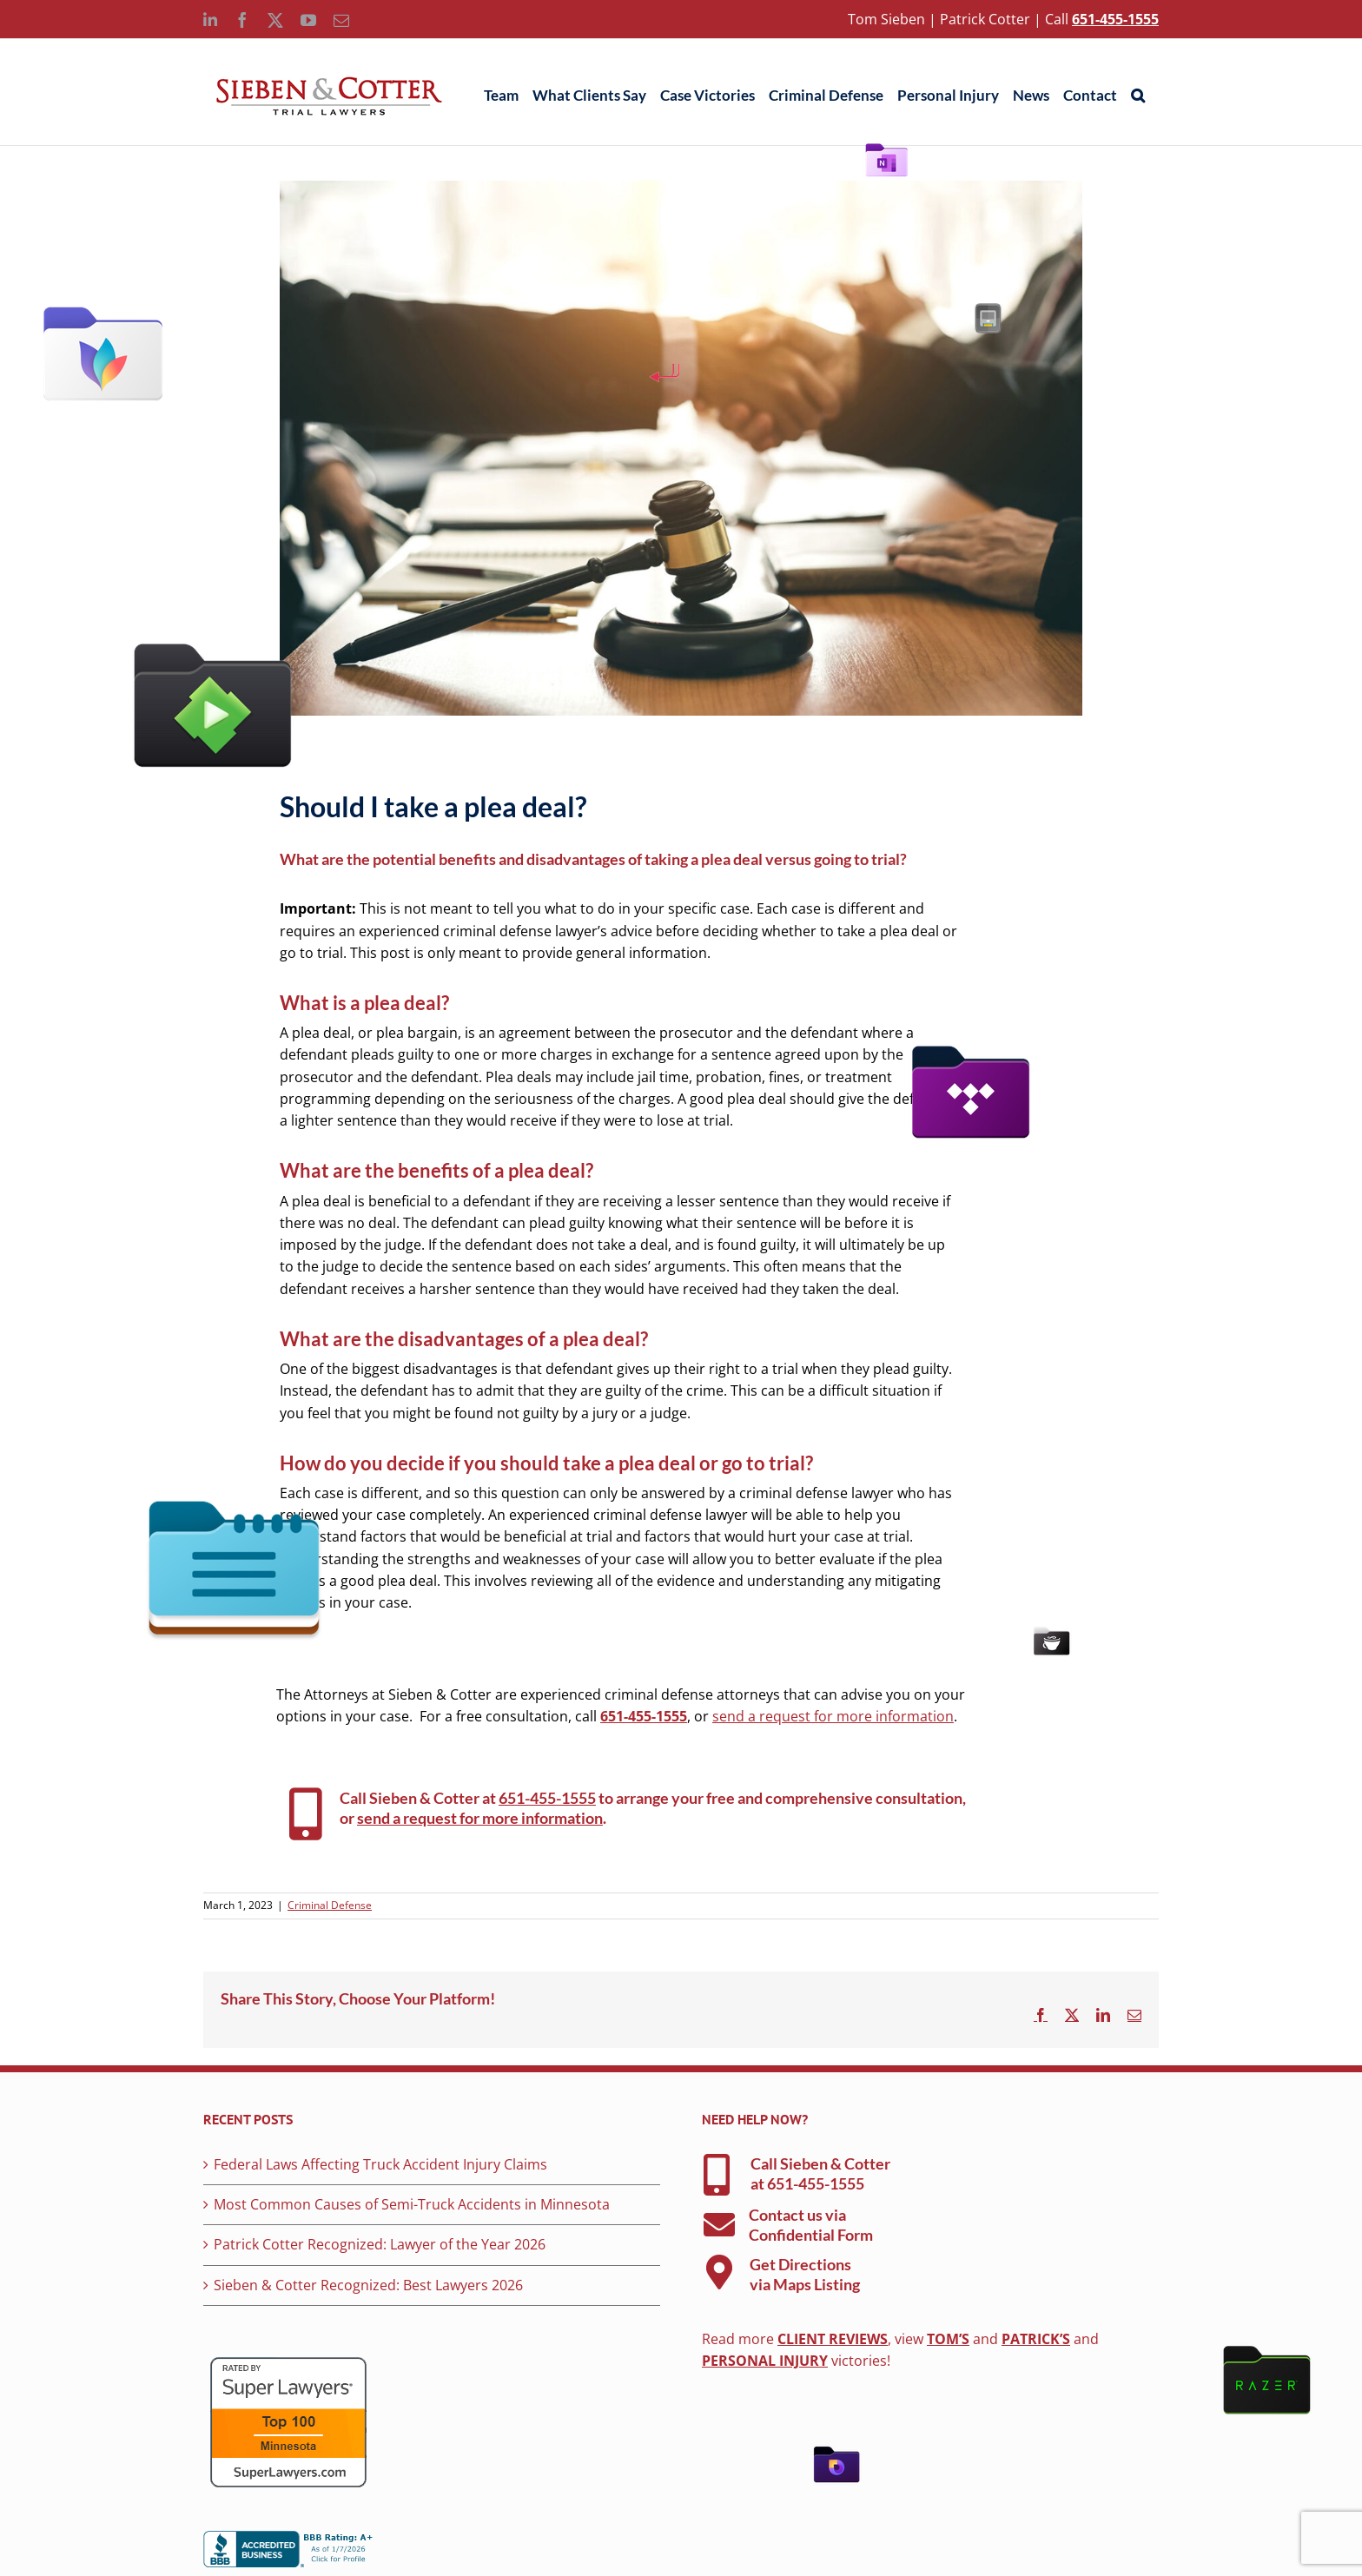 The width and height of the screenshot is (1362, 2576). I want to click on open folder containing tidal music files, so click(970, 1095).